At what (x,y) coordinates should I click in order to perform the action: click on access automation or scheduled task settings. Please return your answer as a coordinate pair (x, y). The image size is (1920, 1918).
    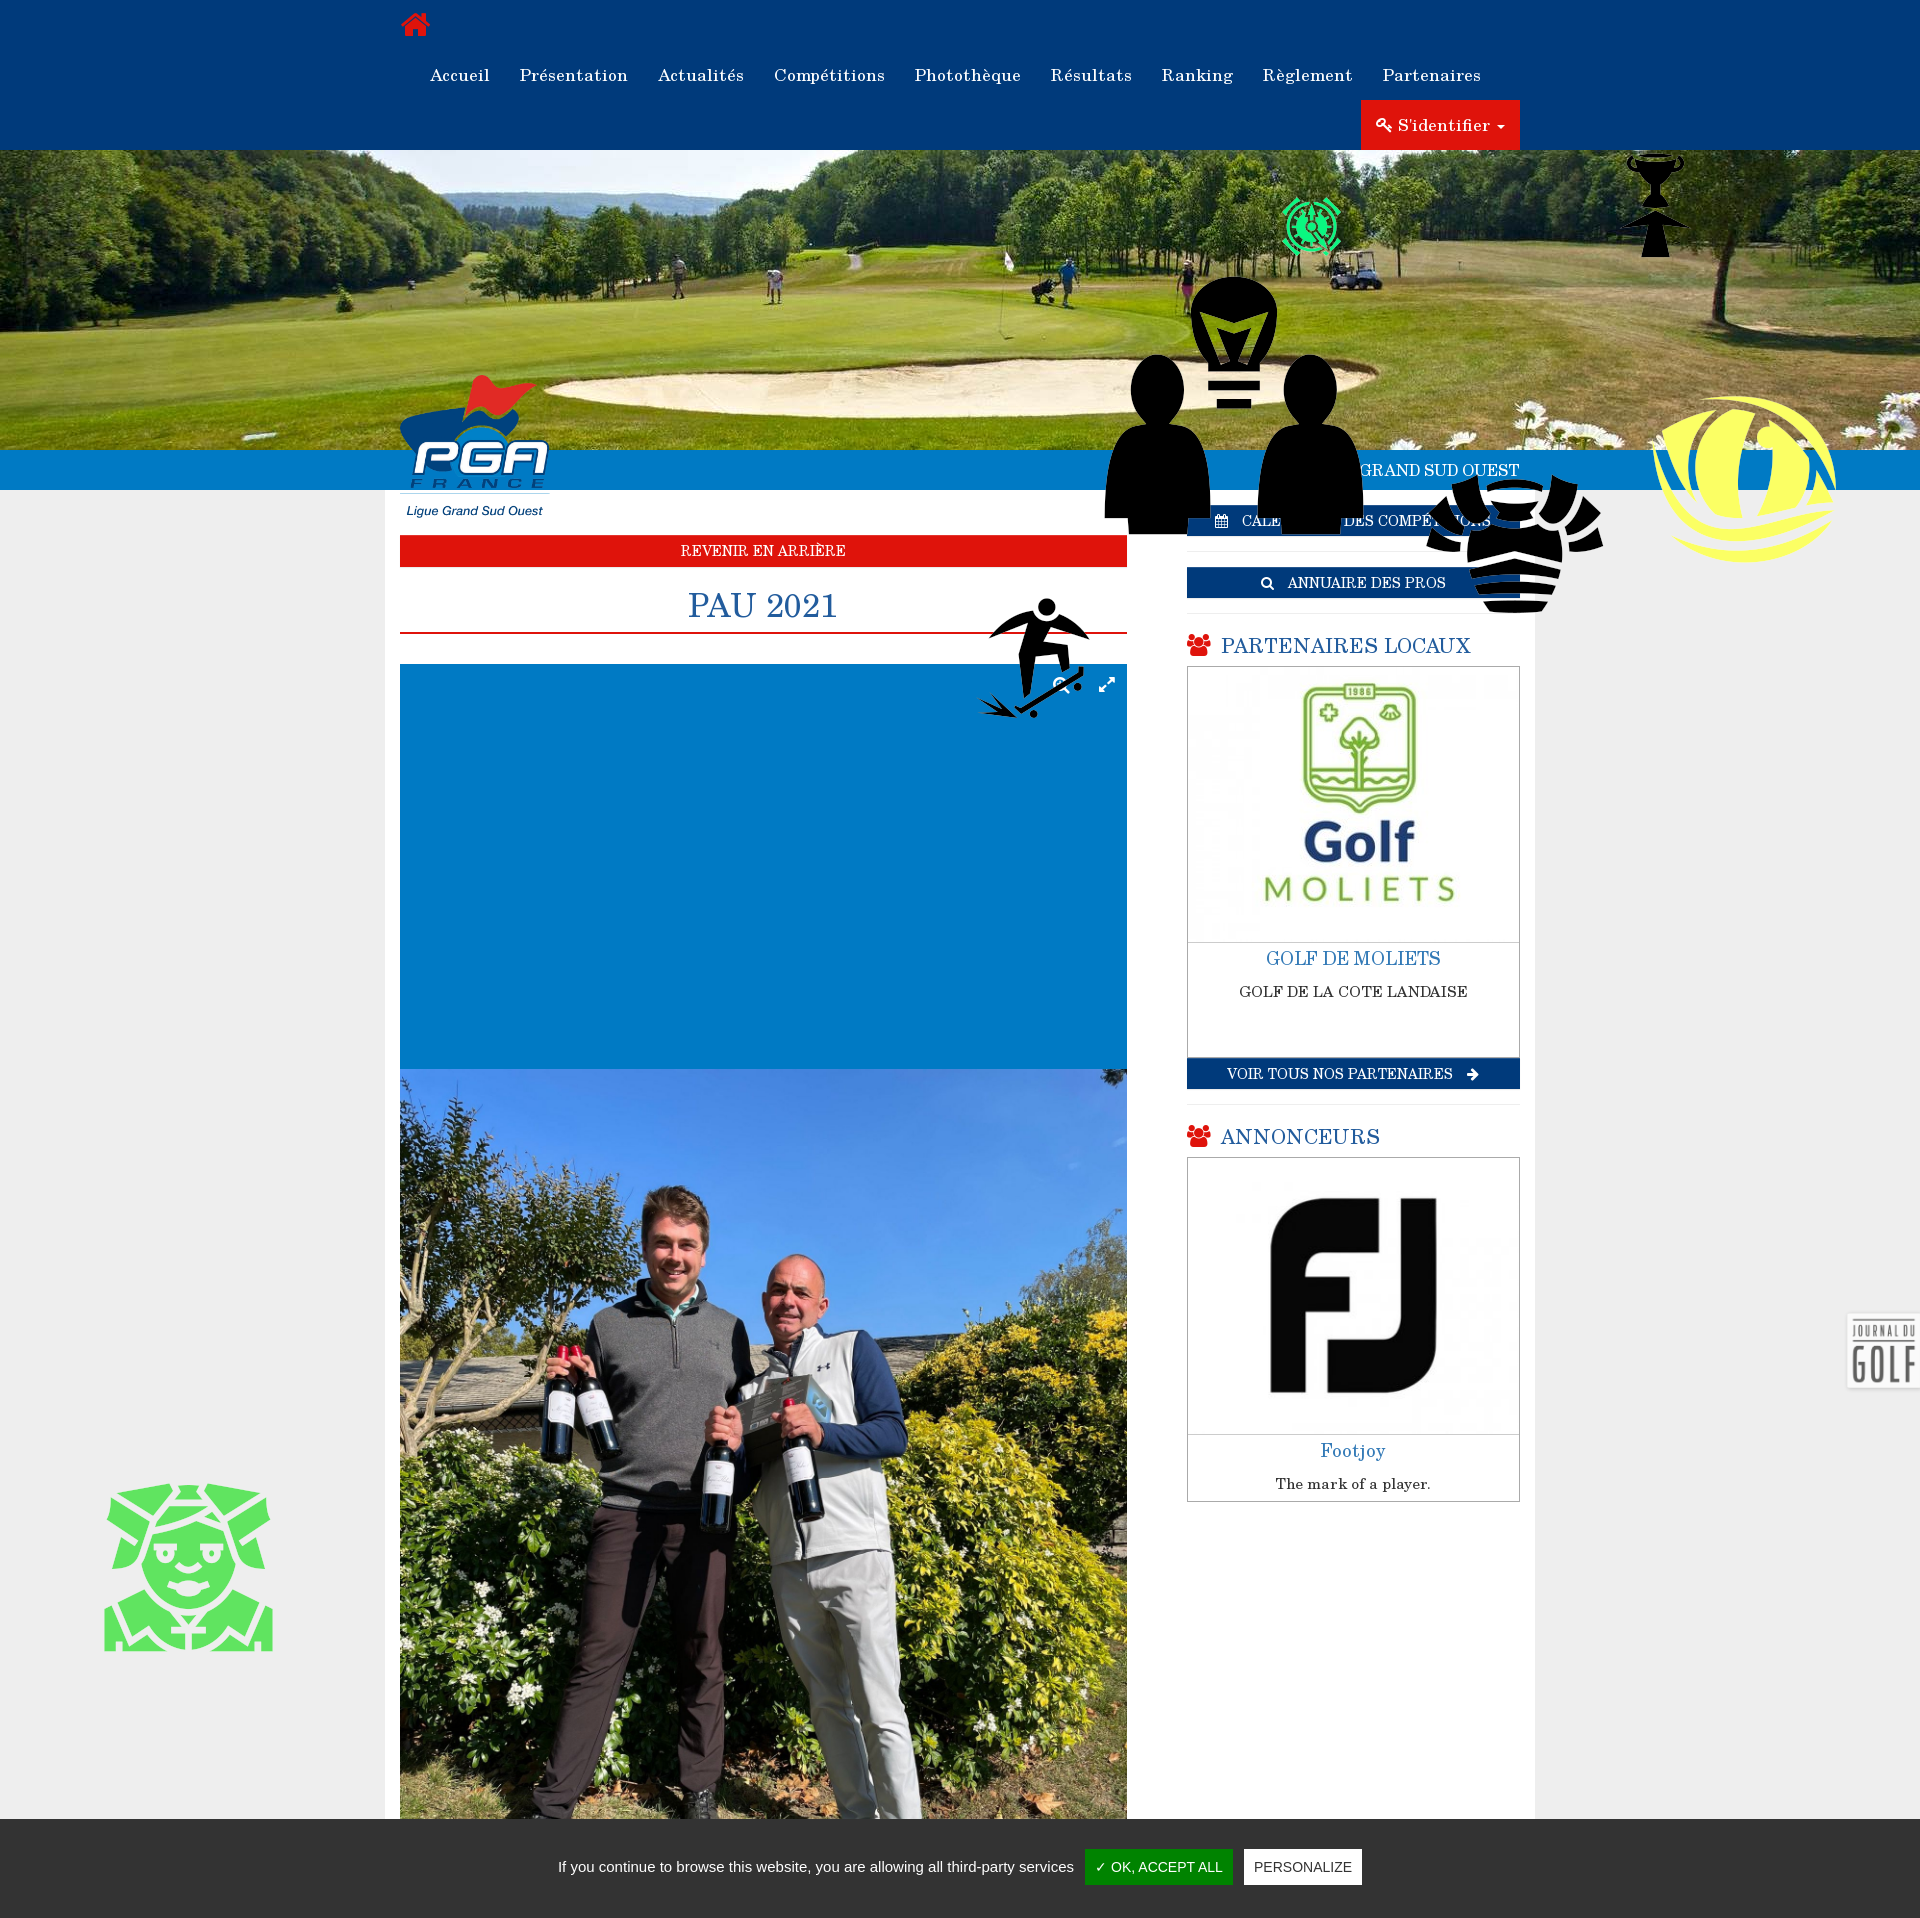
    Looking at the image, I should click on (1311, 226).